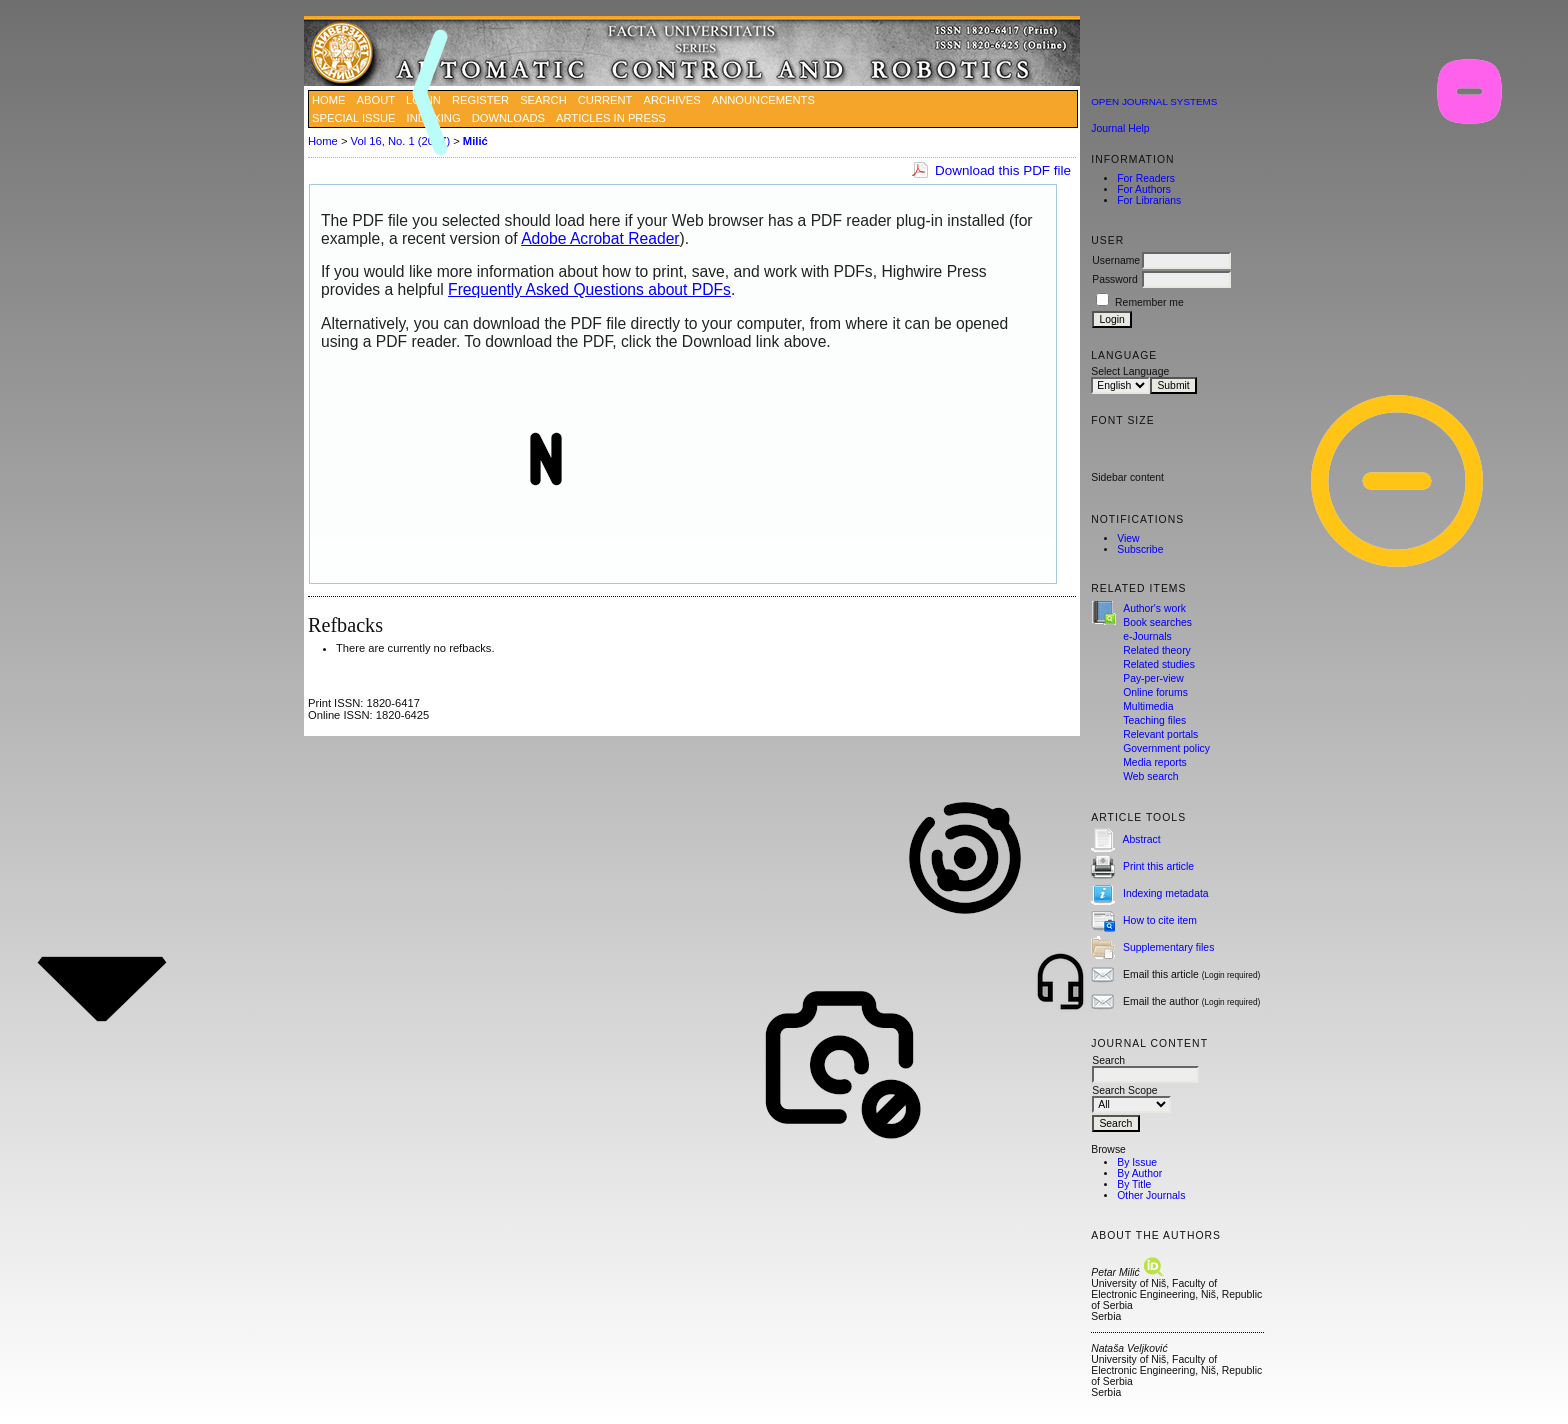  What do you see at coordinates (546, 459) in the screenshot?
I see `indicates an item starting with the letter n` at bounding box center [546, 459].